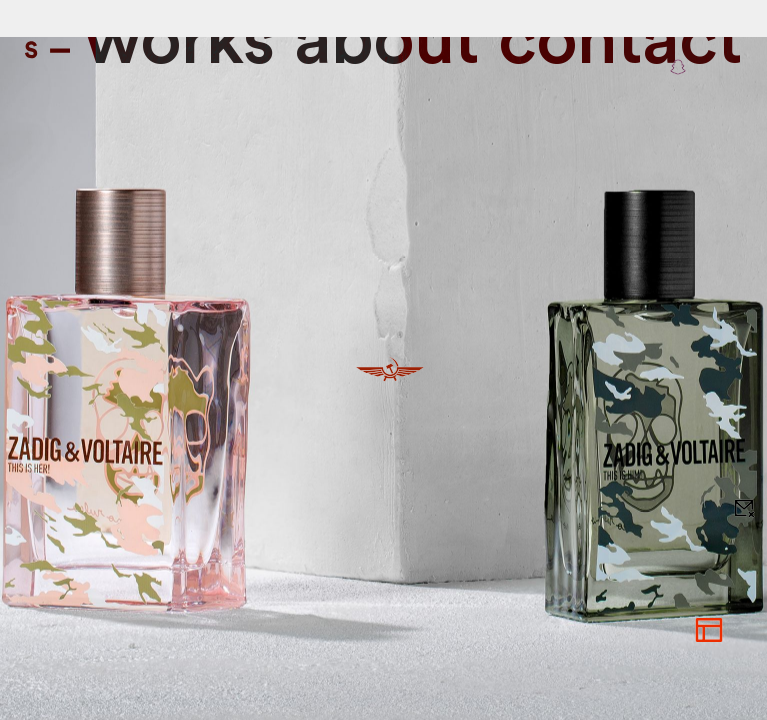 This screenshot has height=720, width=767. Describe the element at coordinates (678, 67) in the screenshot. I see `open snapchat app` at that location.